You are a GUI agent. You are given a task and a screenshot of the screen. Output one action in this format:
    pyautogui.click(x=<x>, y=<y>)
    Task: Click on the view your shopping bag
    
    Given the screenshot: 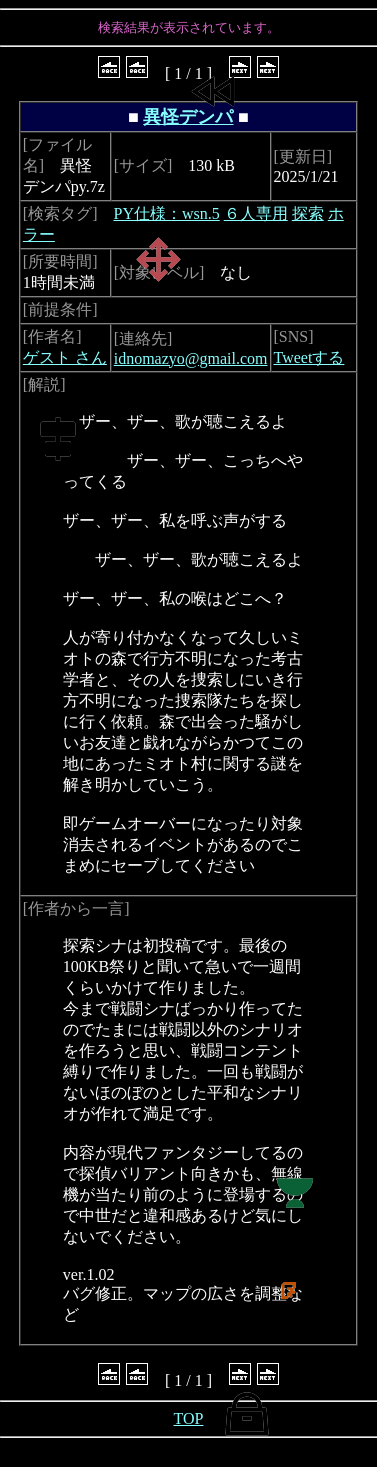 What is the action you would take?
    pyautogui.click(x=247, y=1414)
    